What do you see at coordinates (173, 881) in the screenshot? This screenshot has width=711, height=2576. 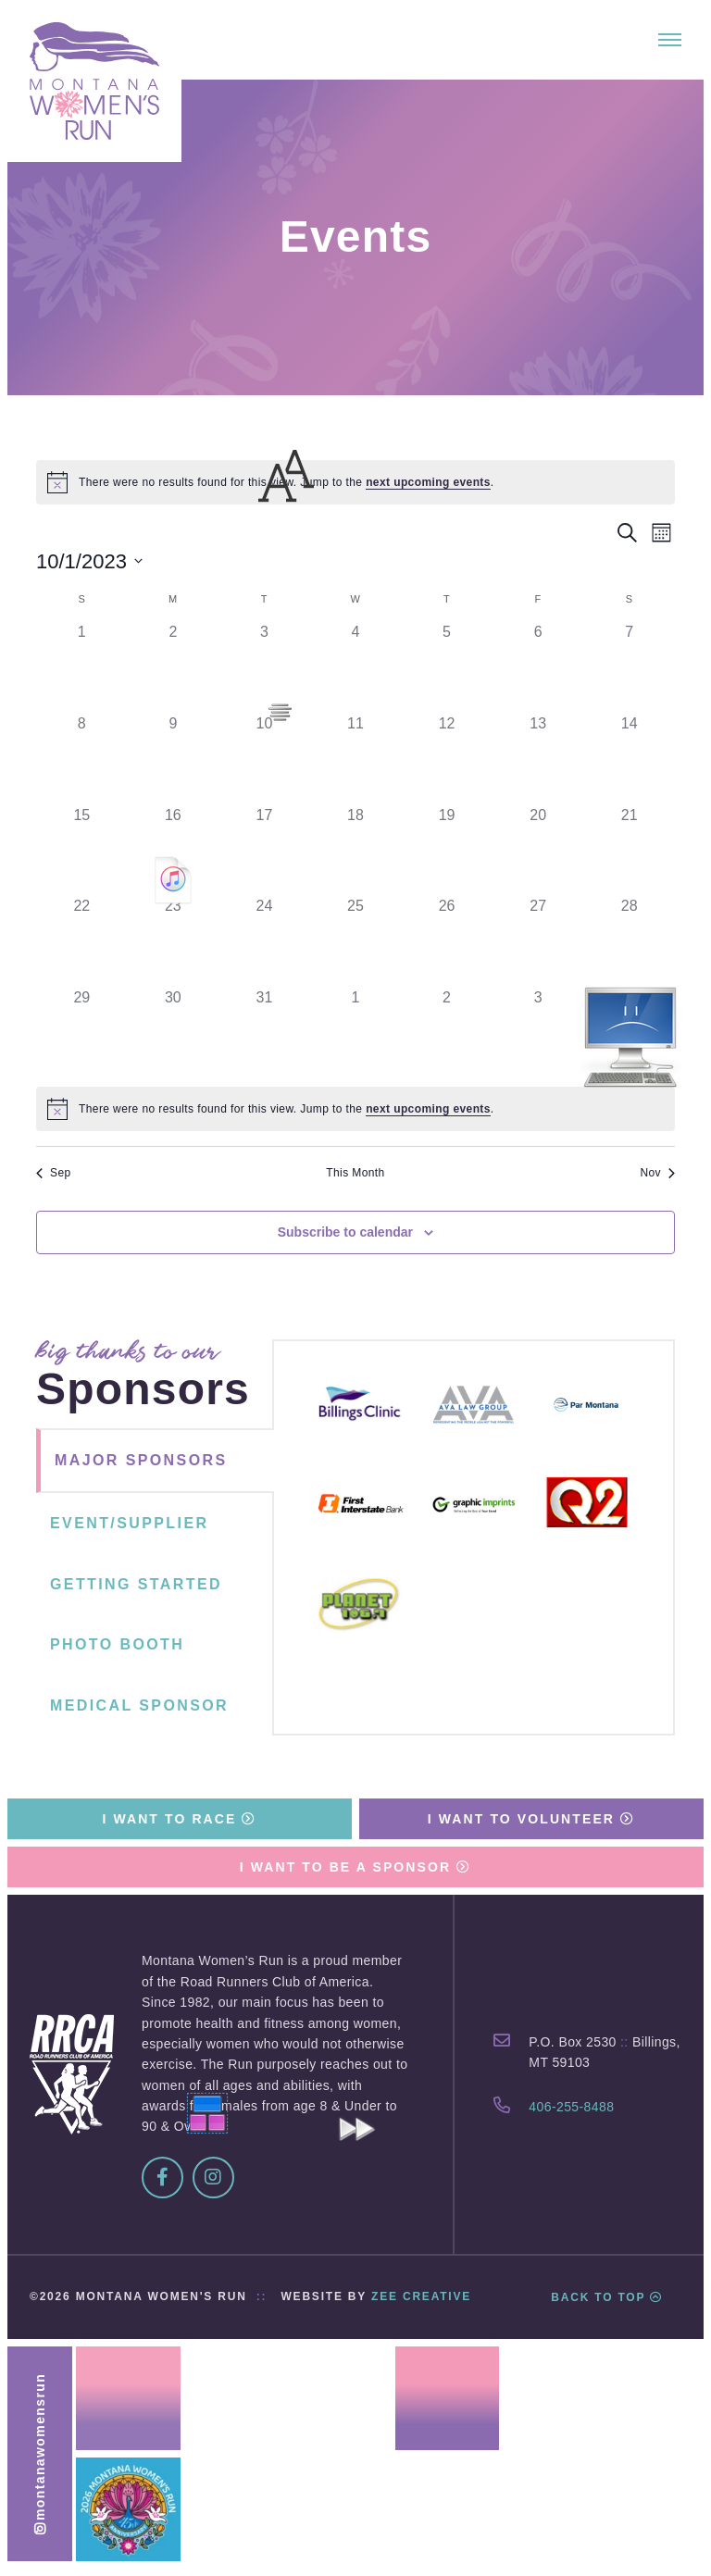 I see `open an iTunes-related file or document` at bounding box center [173, 881].